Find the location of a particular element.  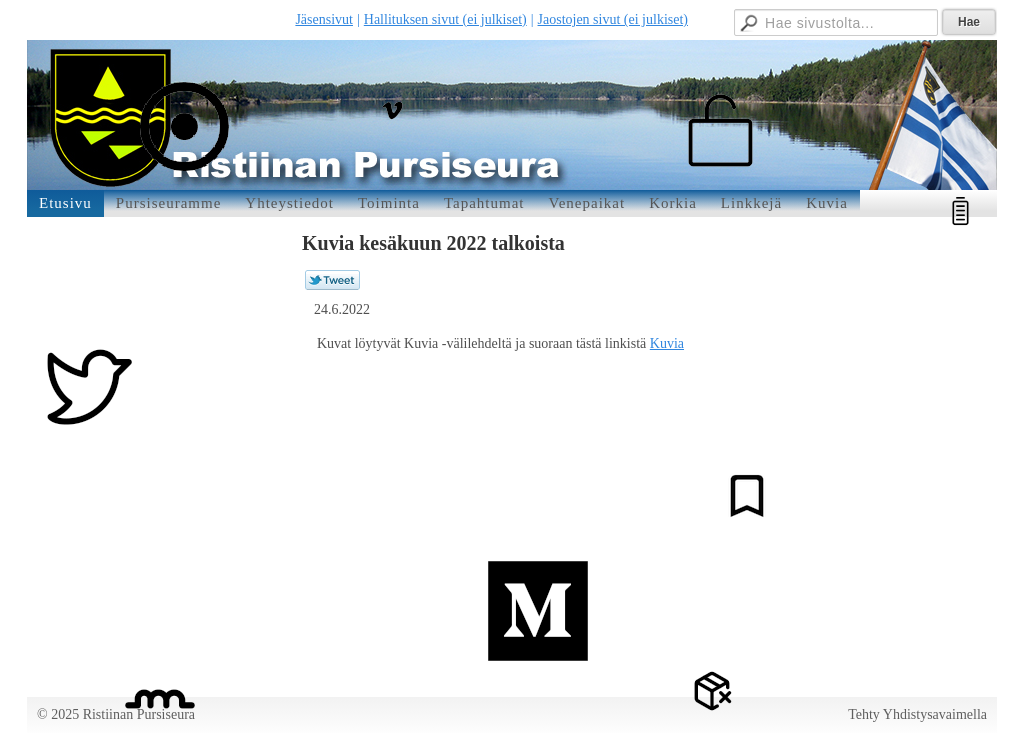

open Vimeo app is located at coordinates (392, 110).